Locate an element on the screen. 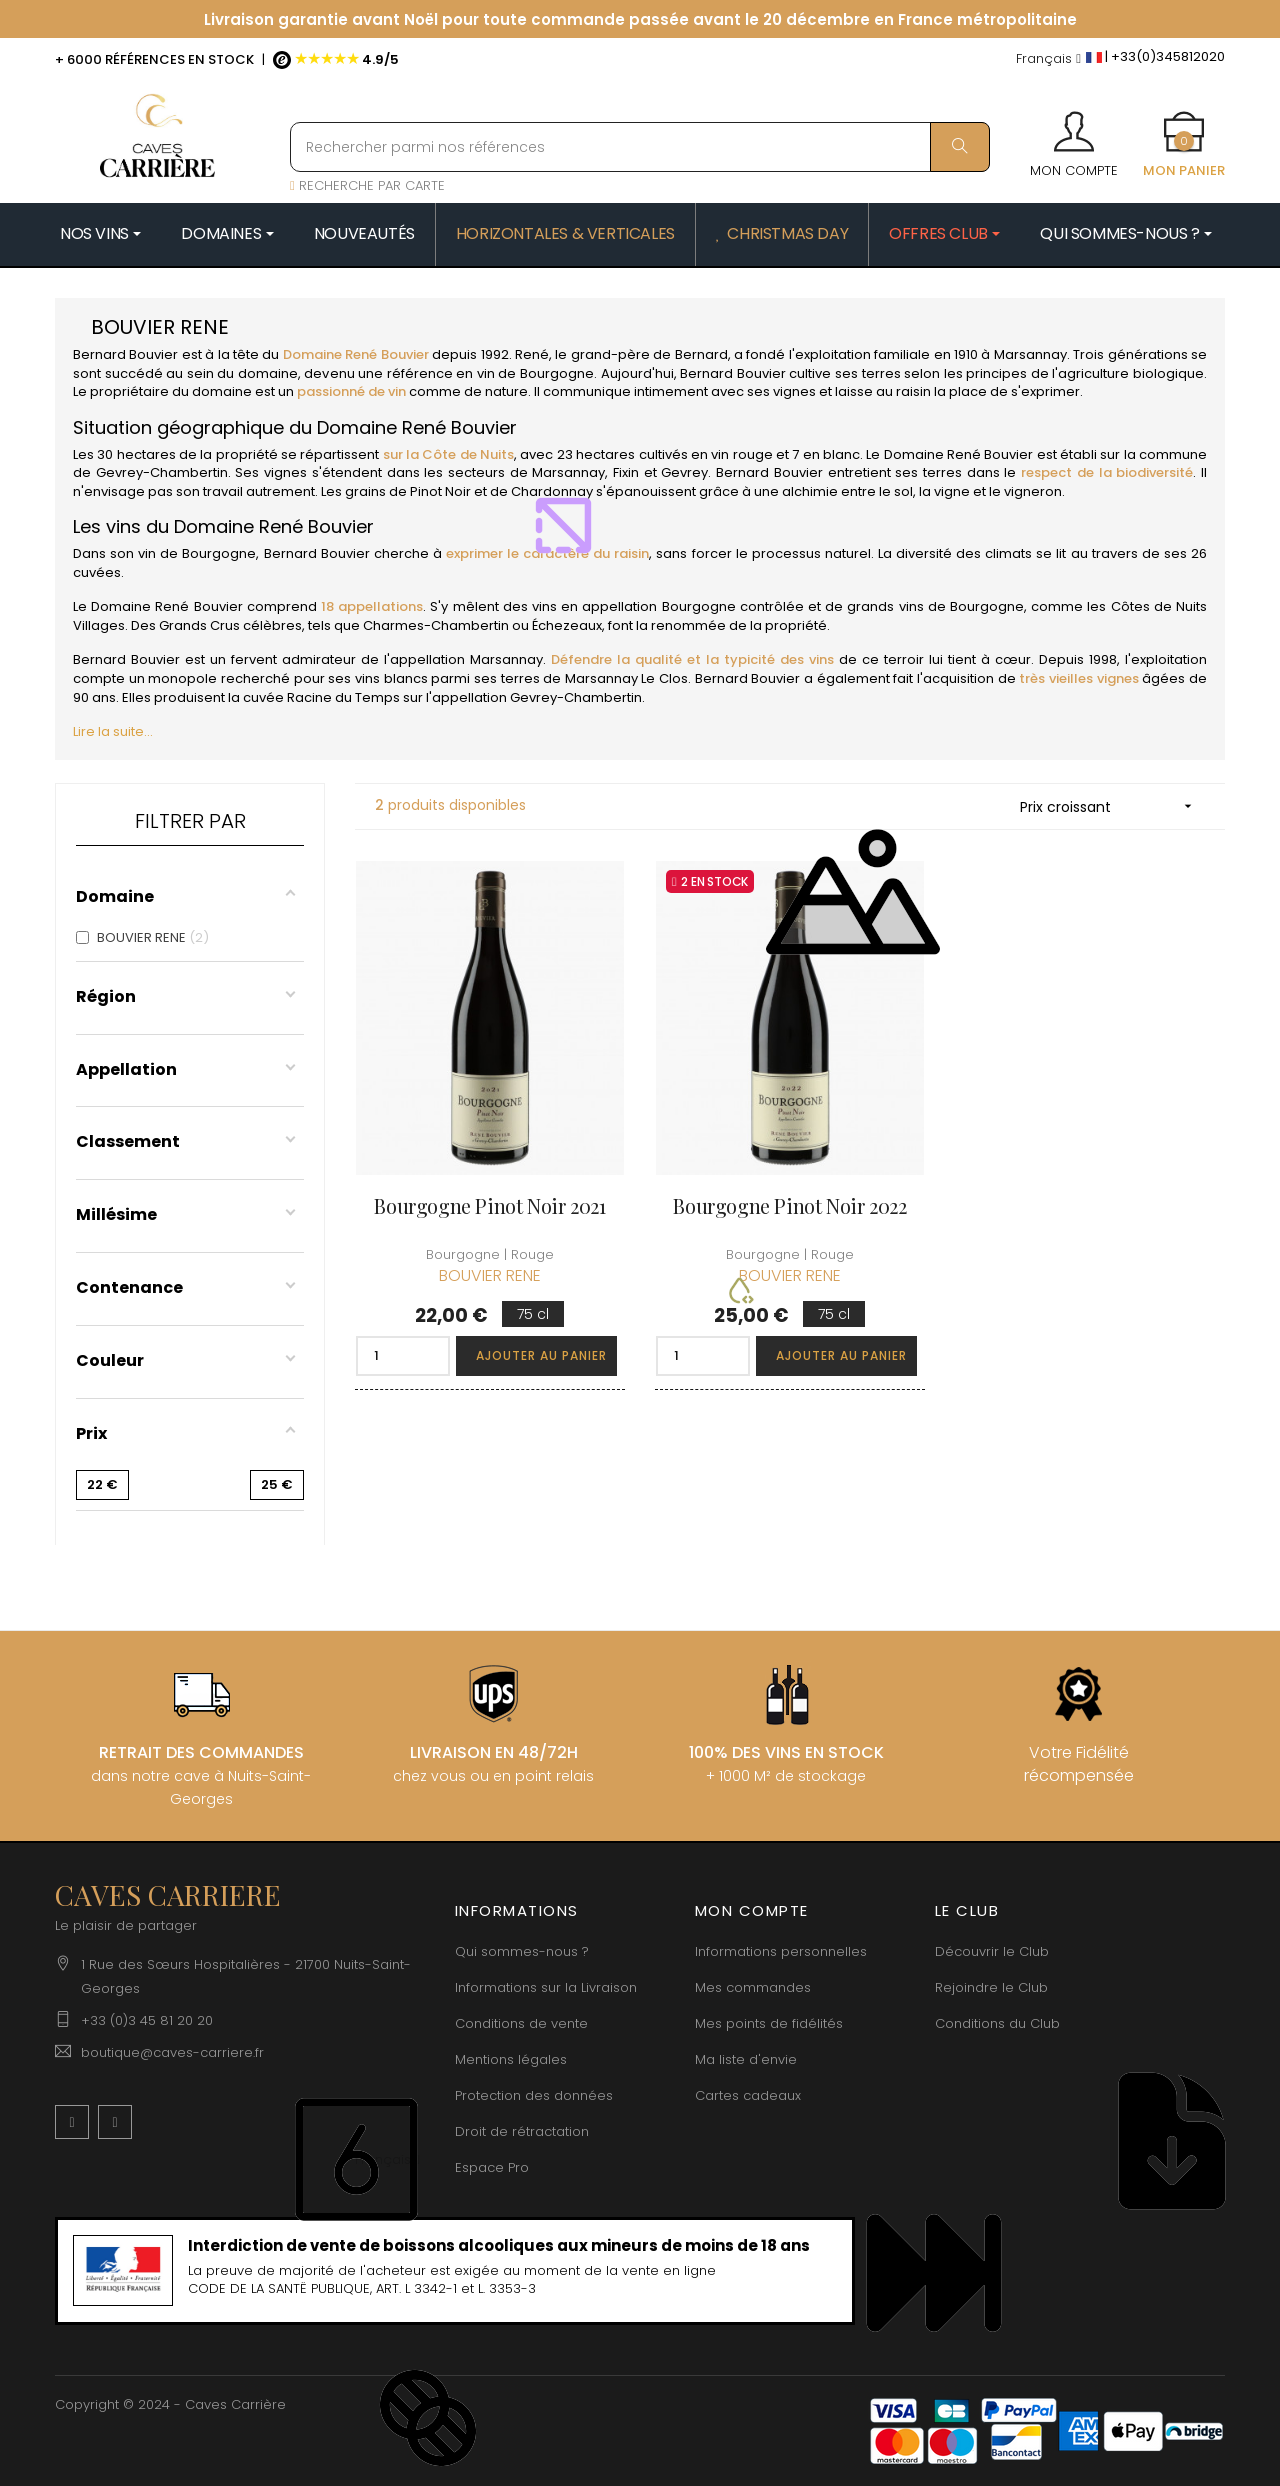 This screenshot has height=2486, width=1280. exclude overlapping items from selection is located at coordinates (428, 2418).